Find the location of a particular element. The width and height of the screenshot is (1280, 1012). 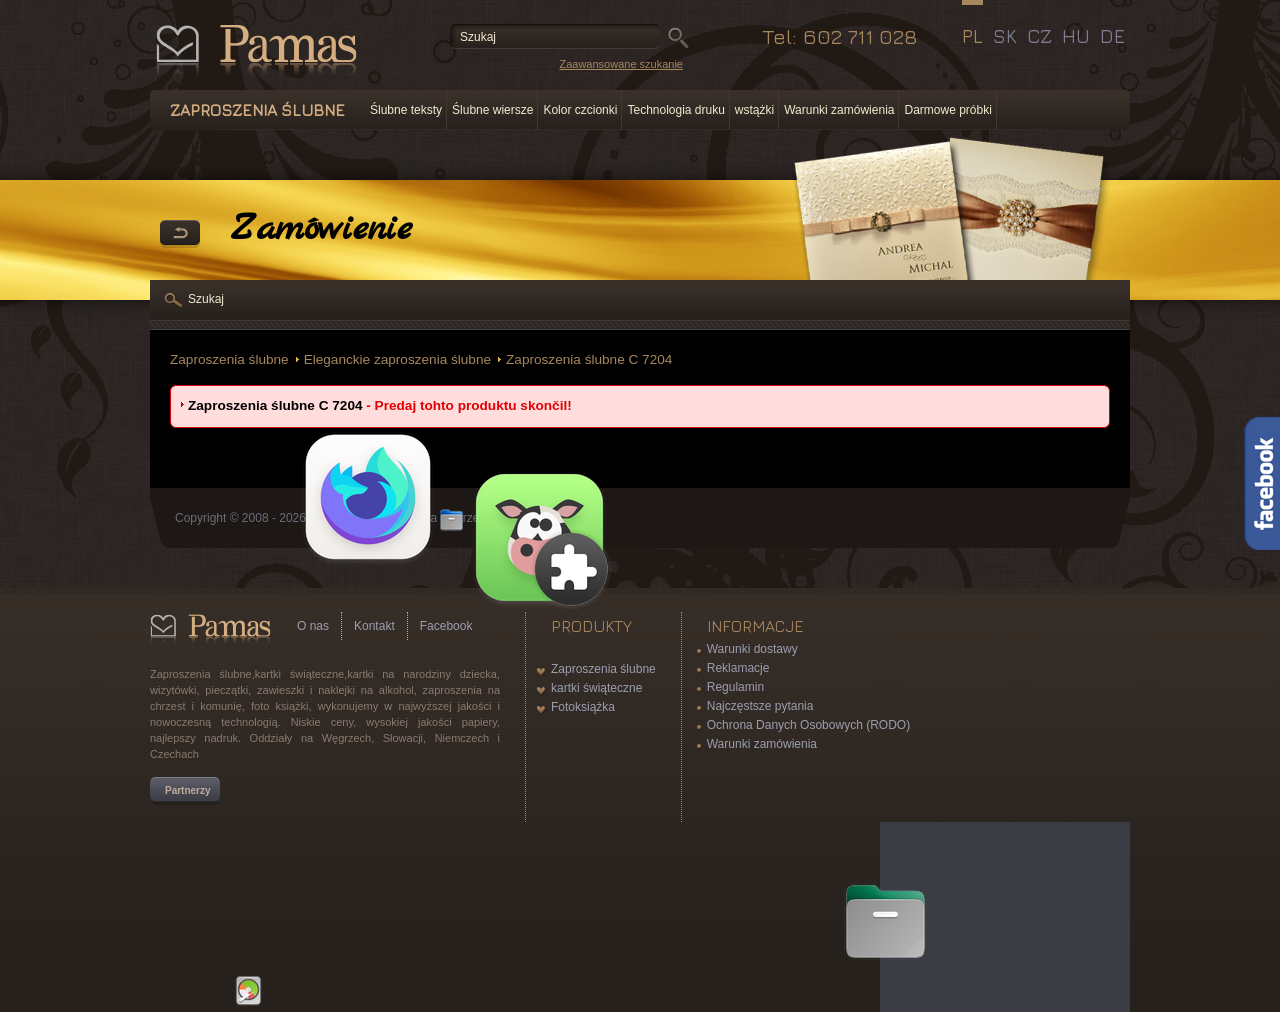

open GParted disk partition editor is located at coordinates (248, 990).